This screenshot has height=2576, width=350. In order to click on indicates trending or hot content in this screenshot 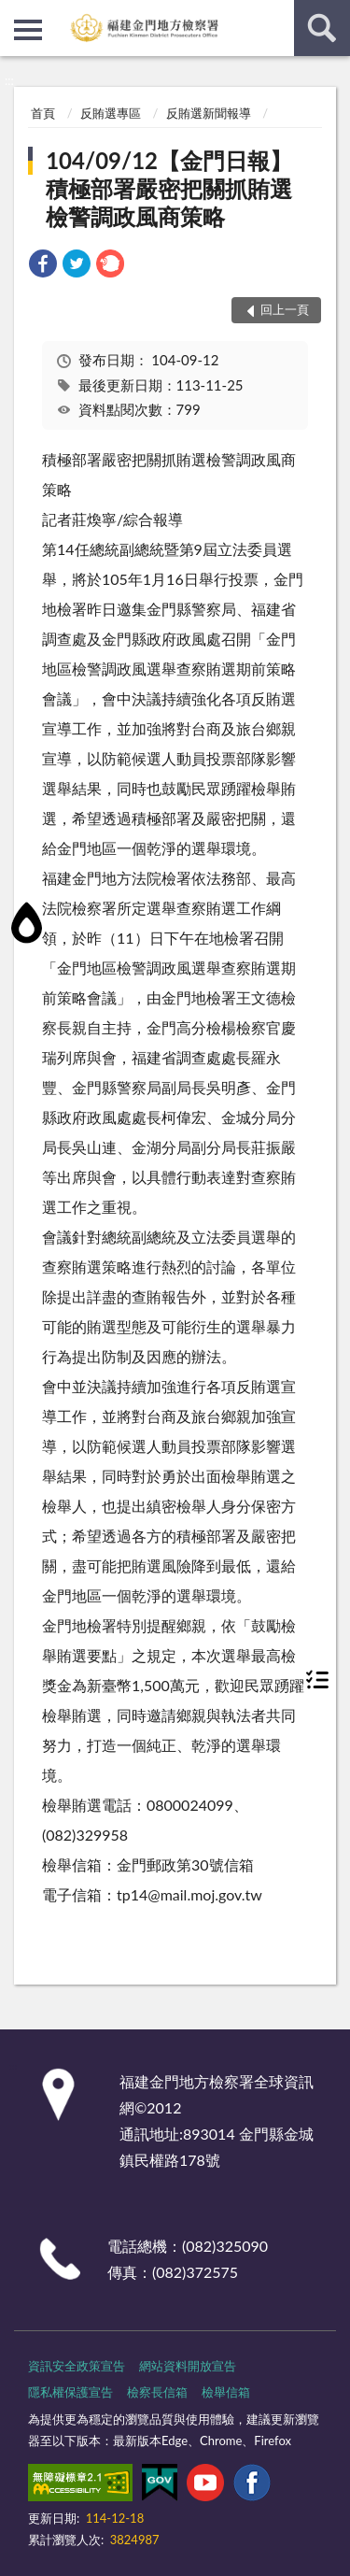, I will do `click(26, 922)`.